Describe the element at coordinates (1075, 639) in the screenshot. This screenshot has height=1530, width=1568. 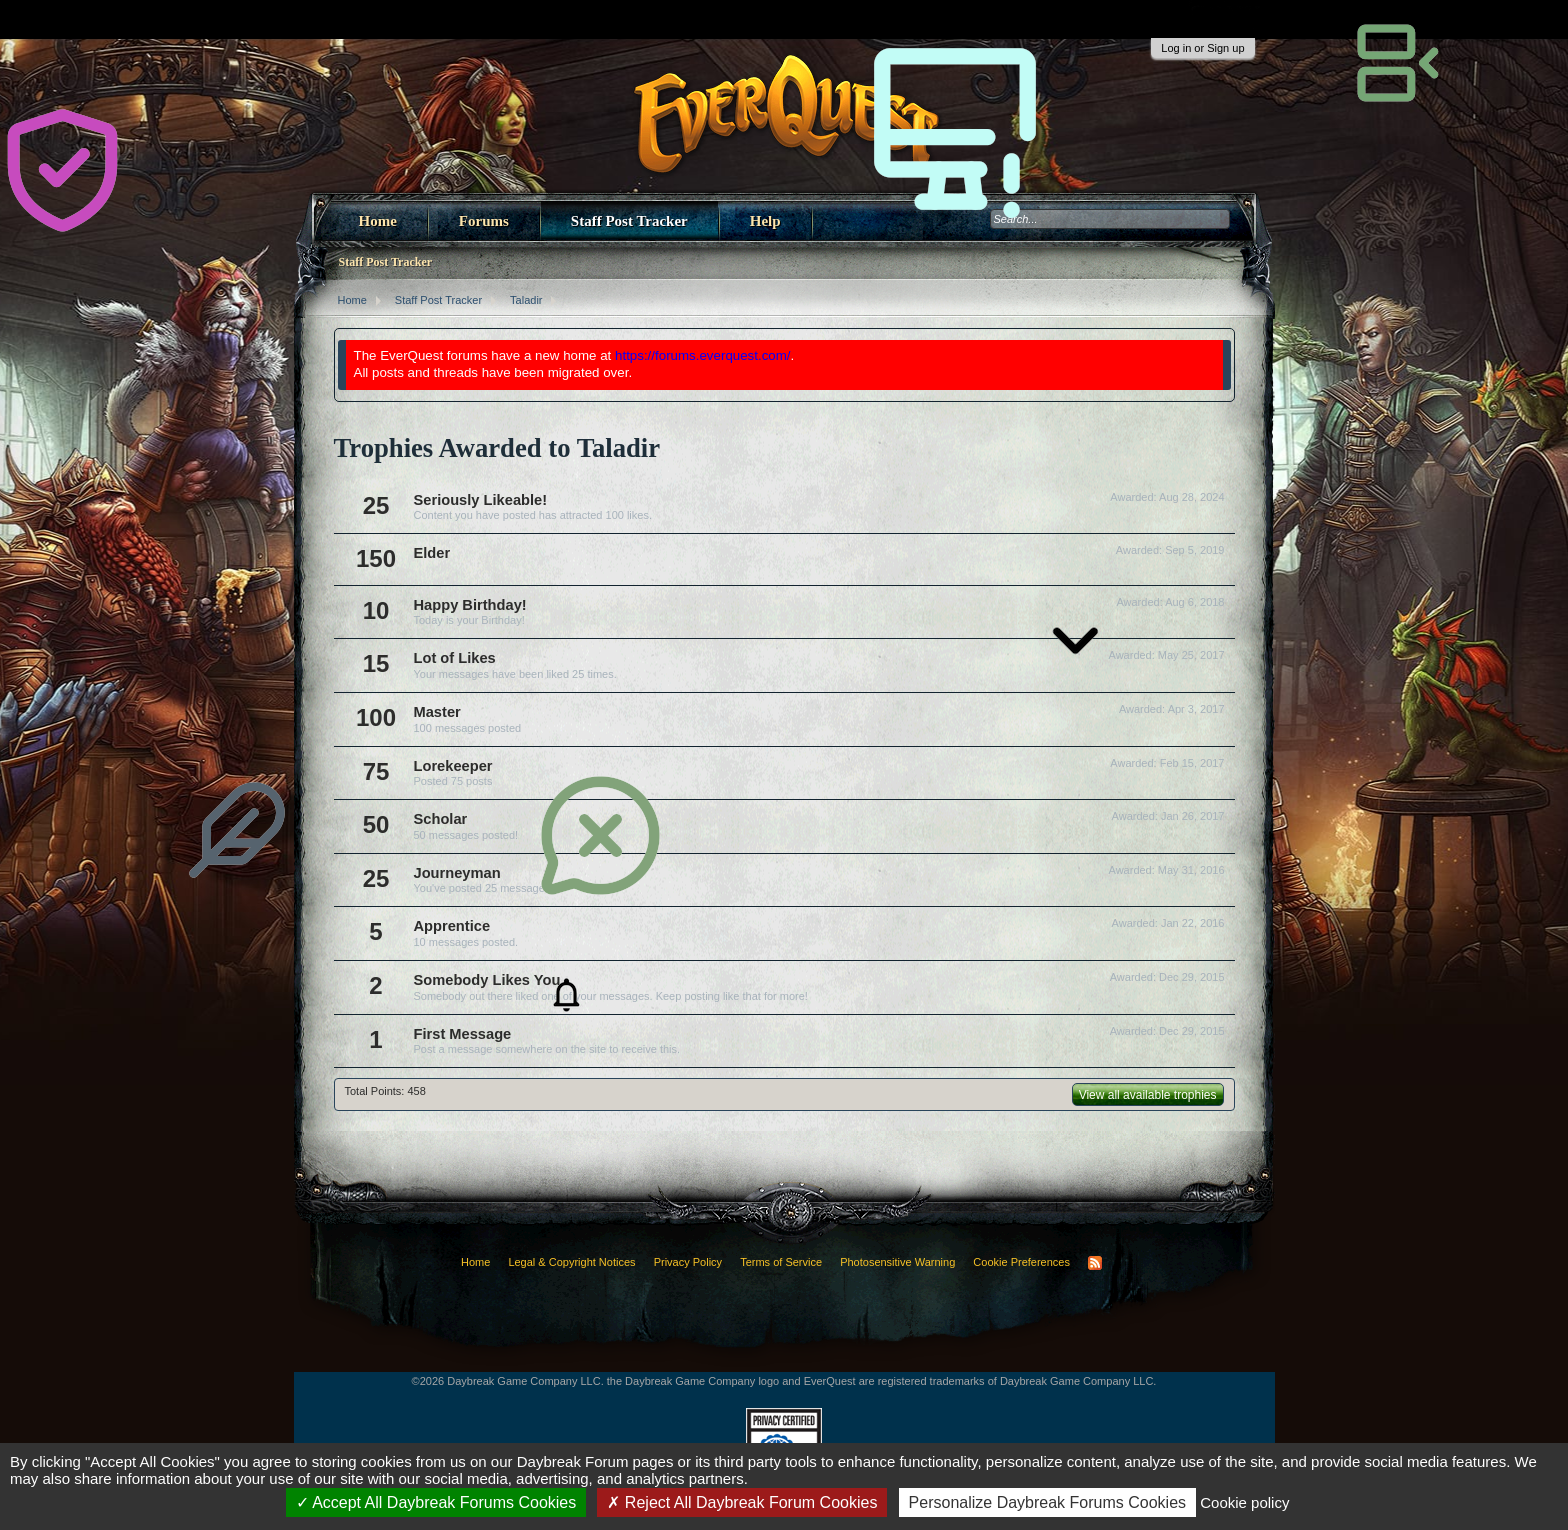
I see `expand a collapsed section or dropdown menu` at that location.